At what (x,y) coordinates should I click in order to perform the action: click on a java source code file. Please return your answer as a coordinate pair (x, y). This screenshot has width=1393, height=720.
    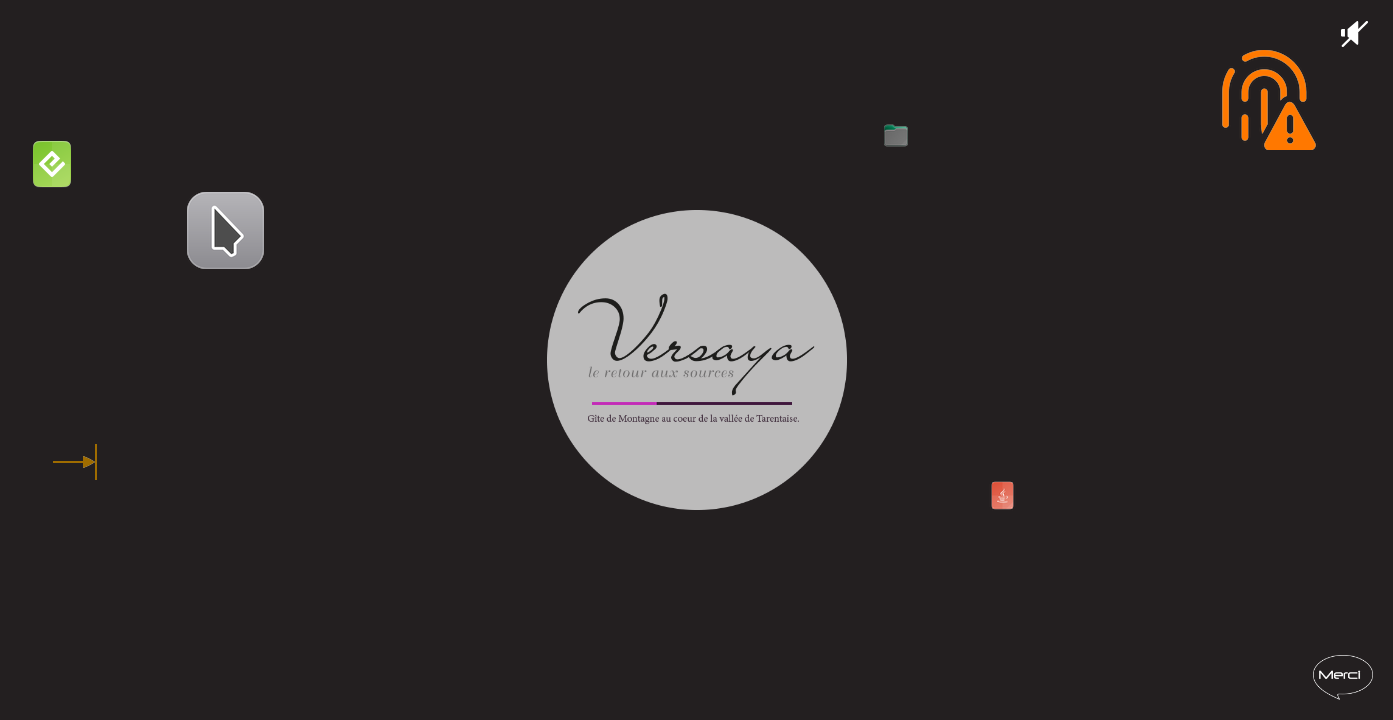
    Looking at the image, I should click on (1002, 495).